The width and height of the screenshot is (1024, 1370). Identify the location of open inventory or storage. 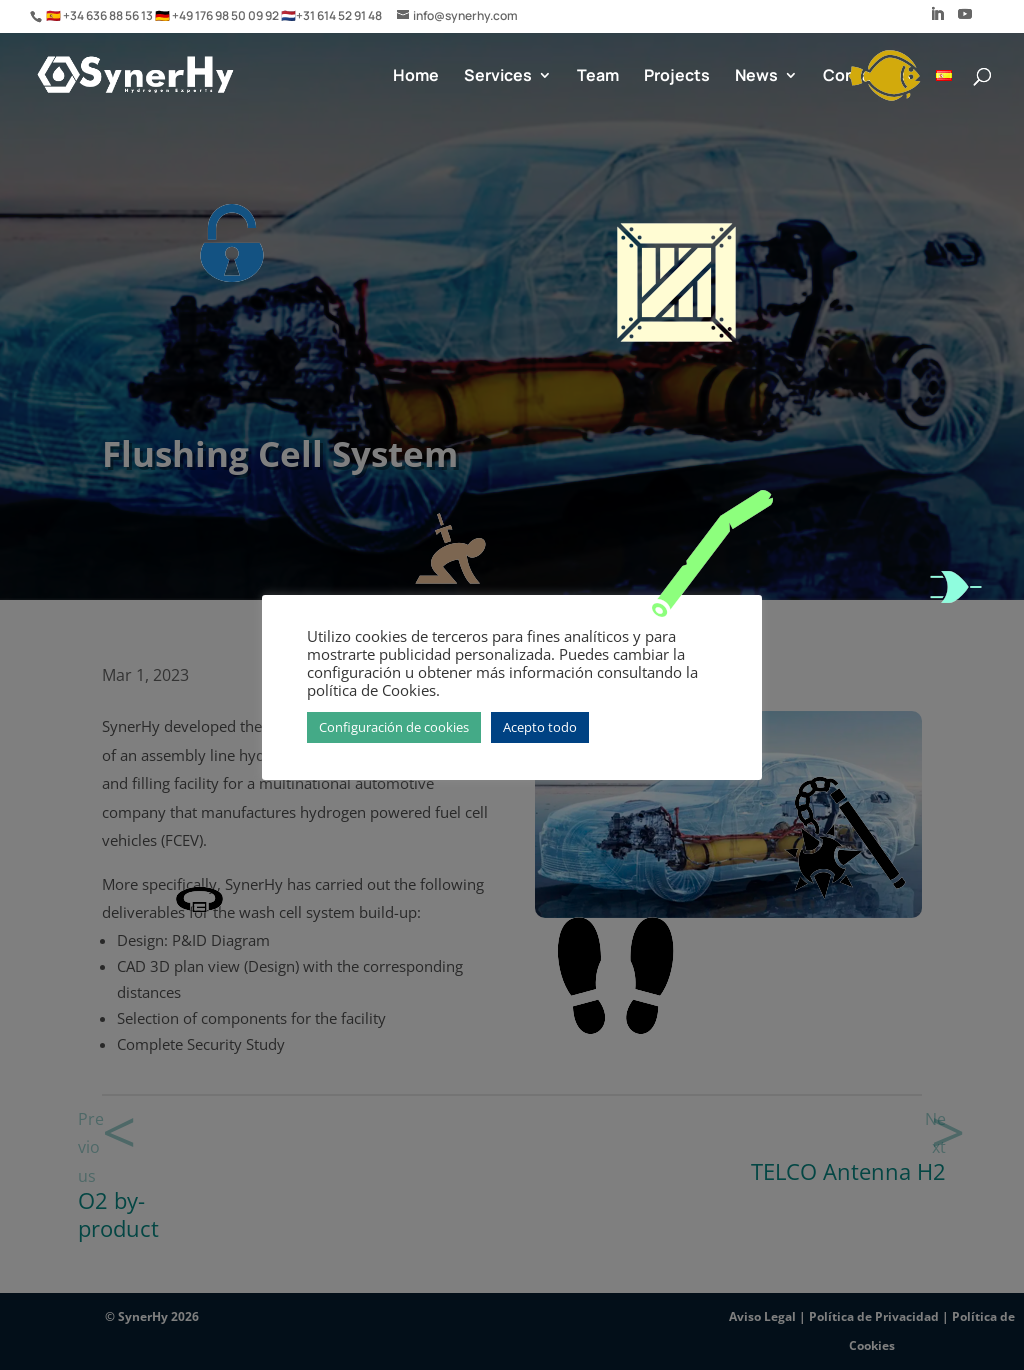
(676, 282).